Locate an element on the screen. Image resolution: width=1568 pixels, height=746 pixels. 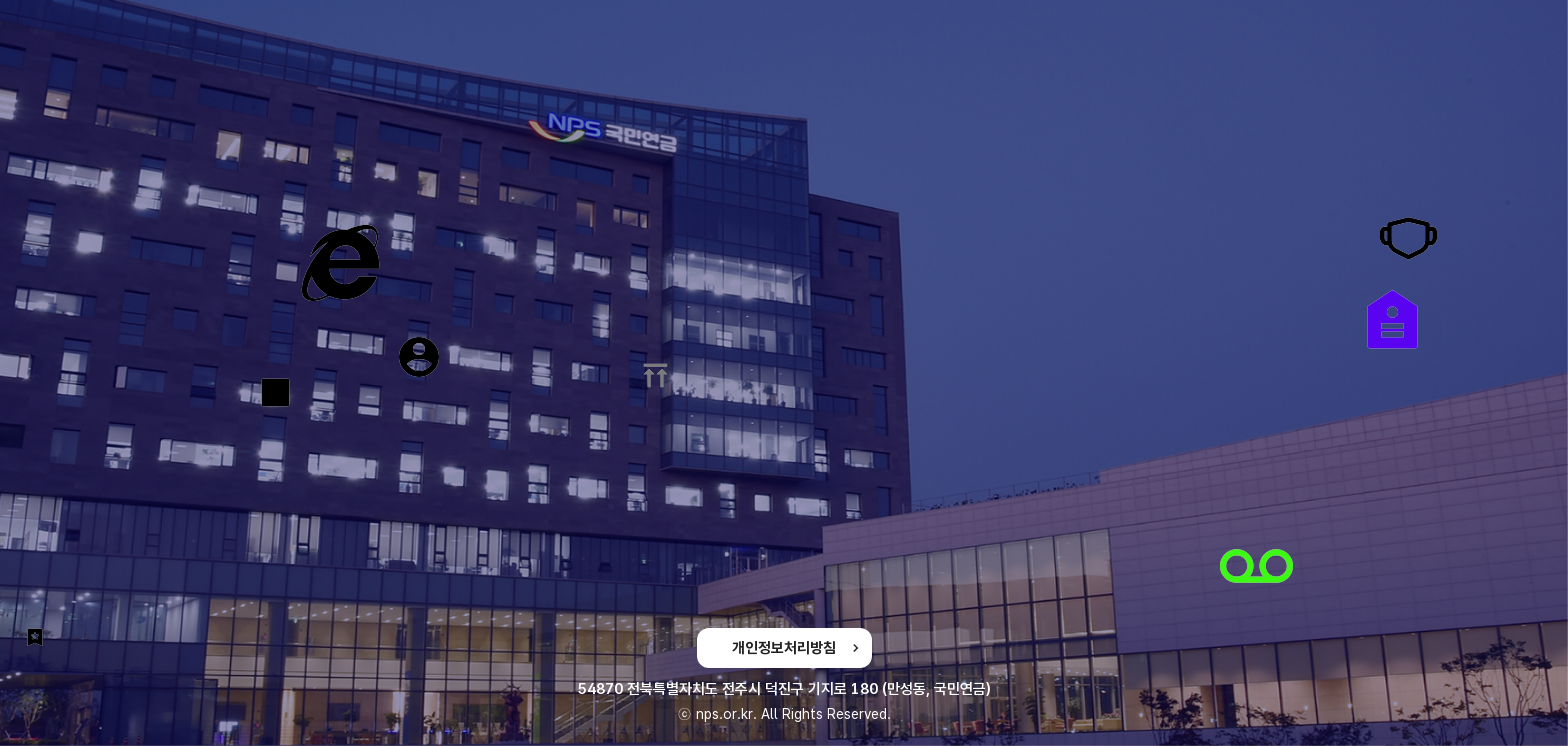
view product pricing or deals is located at coordinates (1392, 320).